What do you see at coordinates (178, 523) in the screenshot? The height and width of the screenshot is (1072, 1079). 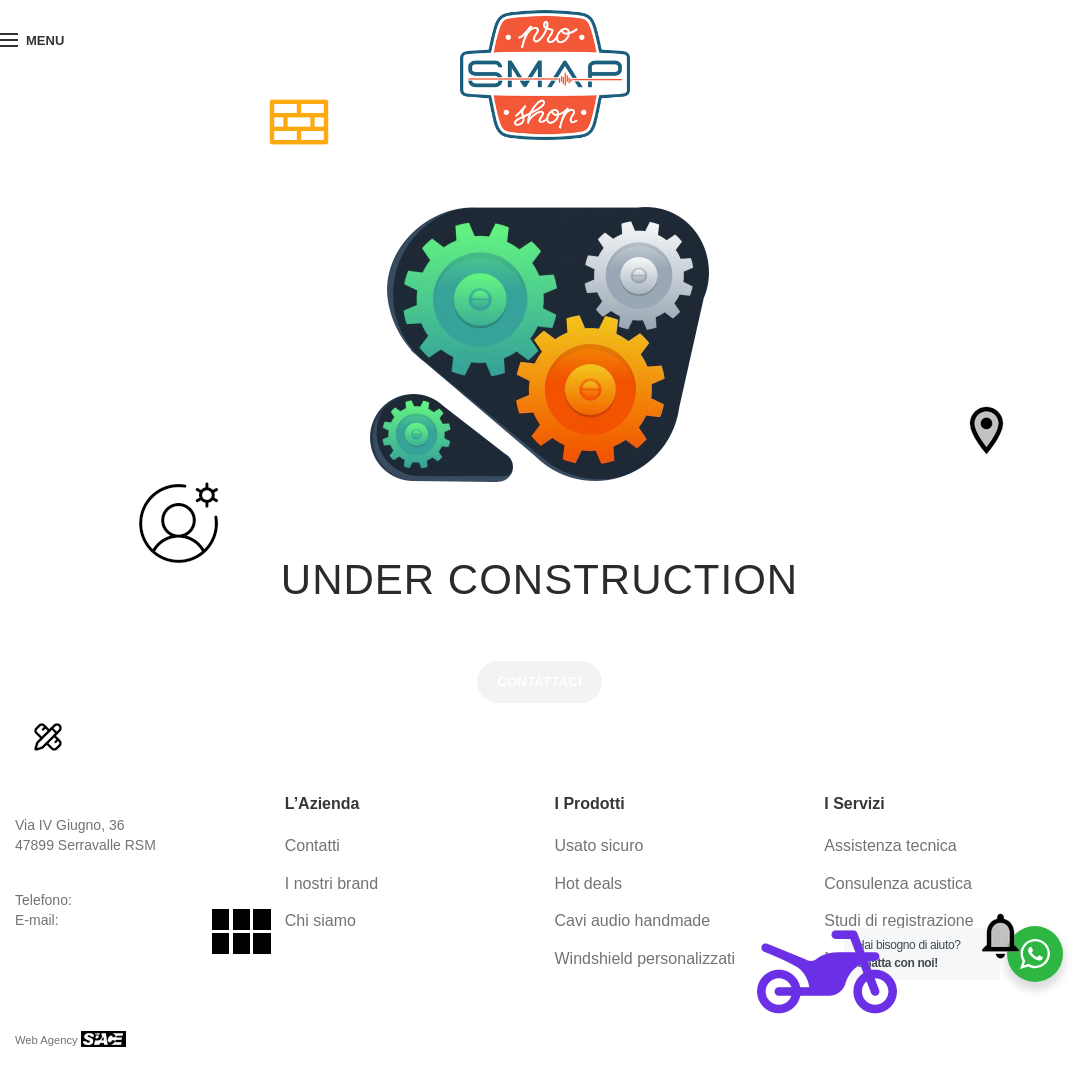 I see `access user profile settings` at bounding box center [178, 523].